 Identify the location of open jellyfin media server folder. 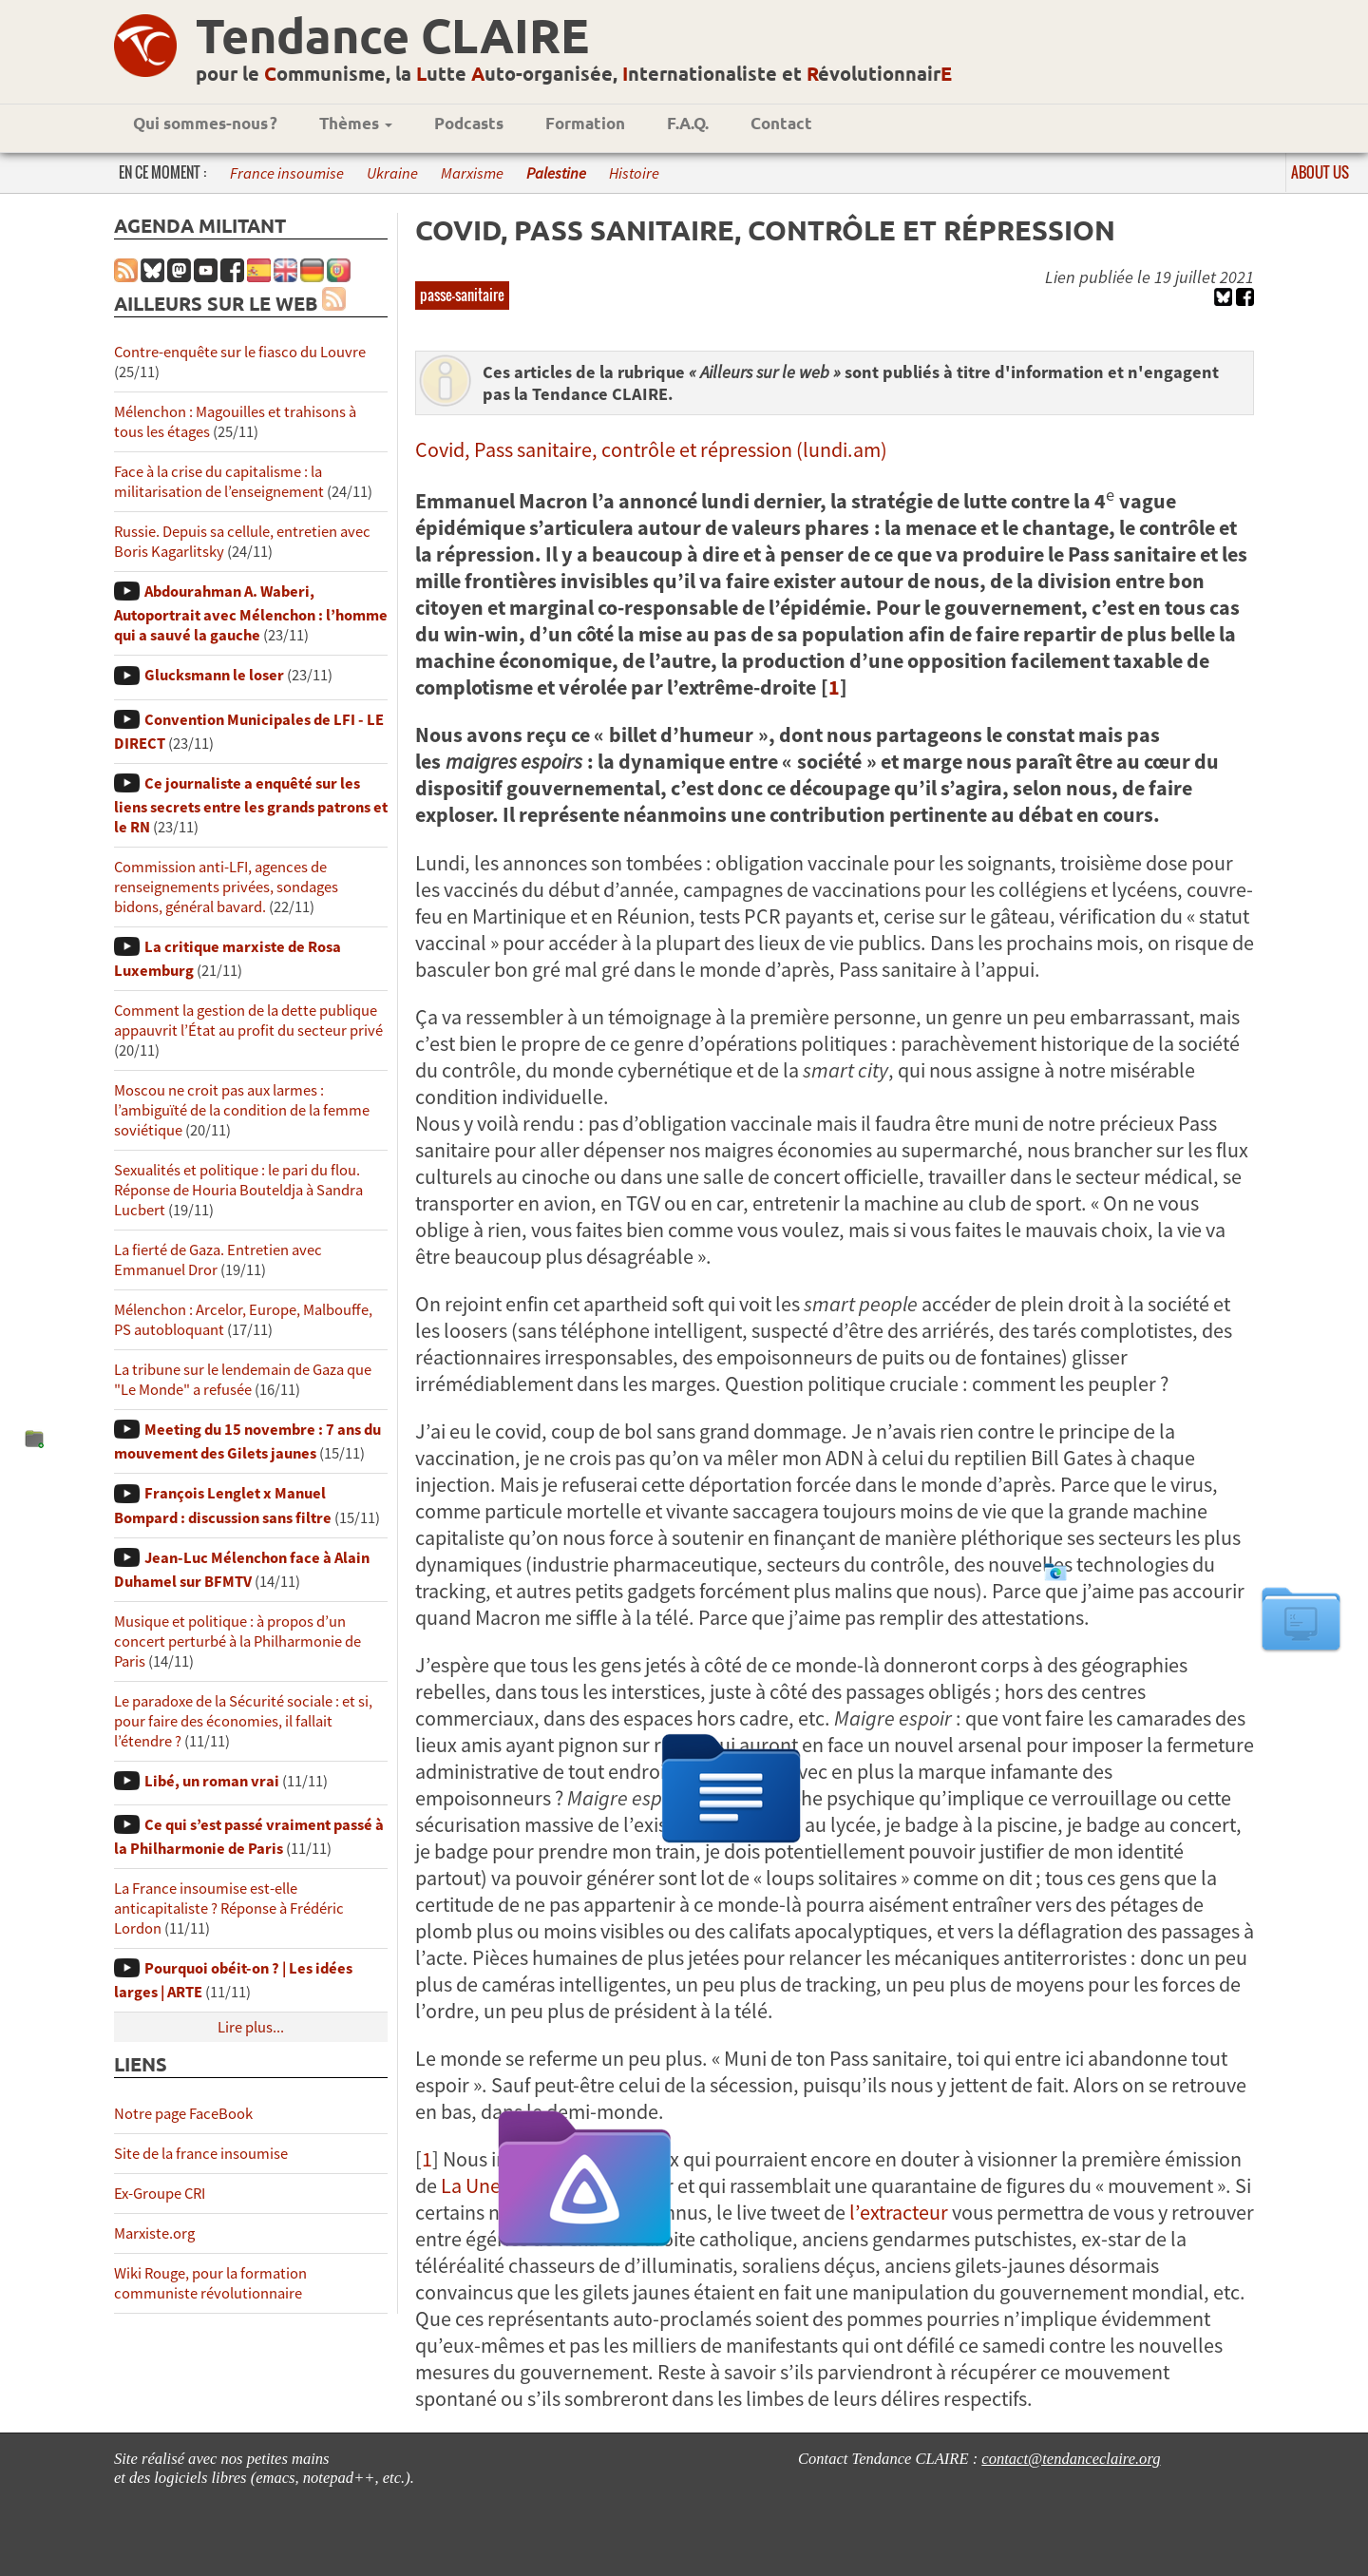
(583, 2183).